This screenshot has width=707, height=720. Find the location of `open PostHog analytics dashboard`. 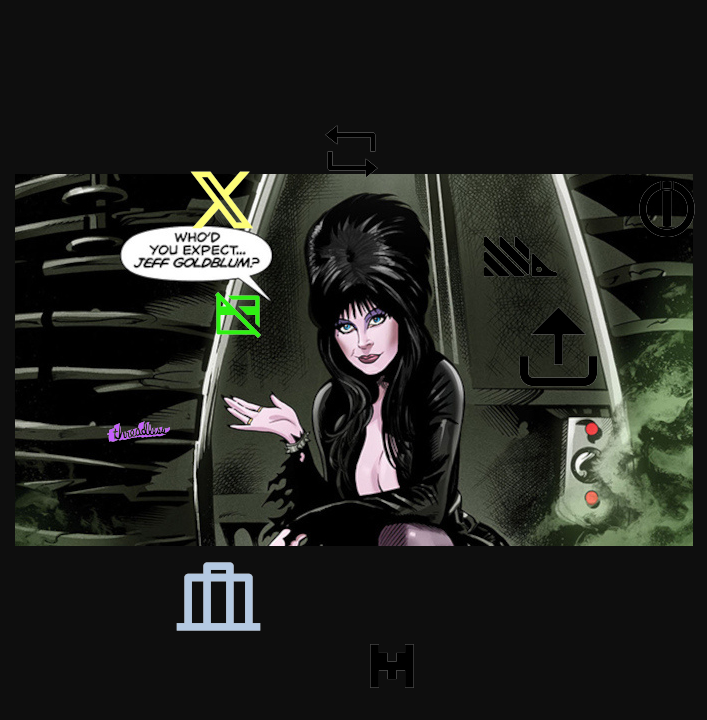

open PostHog analytics dashboard is located at coordinates (520, 256).